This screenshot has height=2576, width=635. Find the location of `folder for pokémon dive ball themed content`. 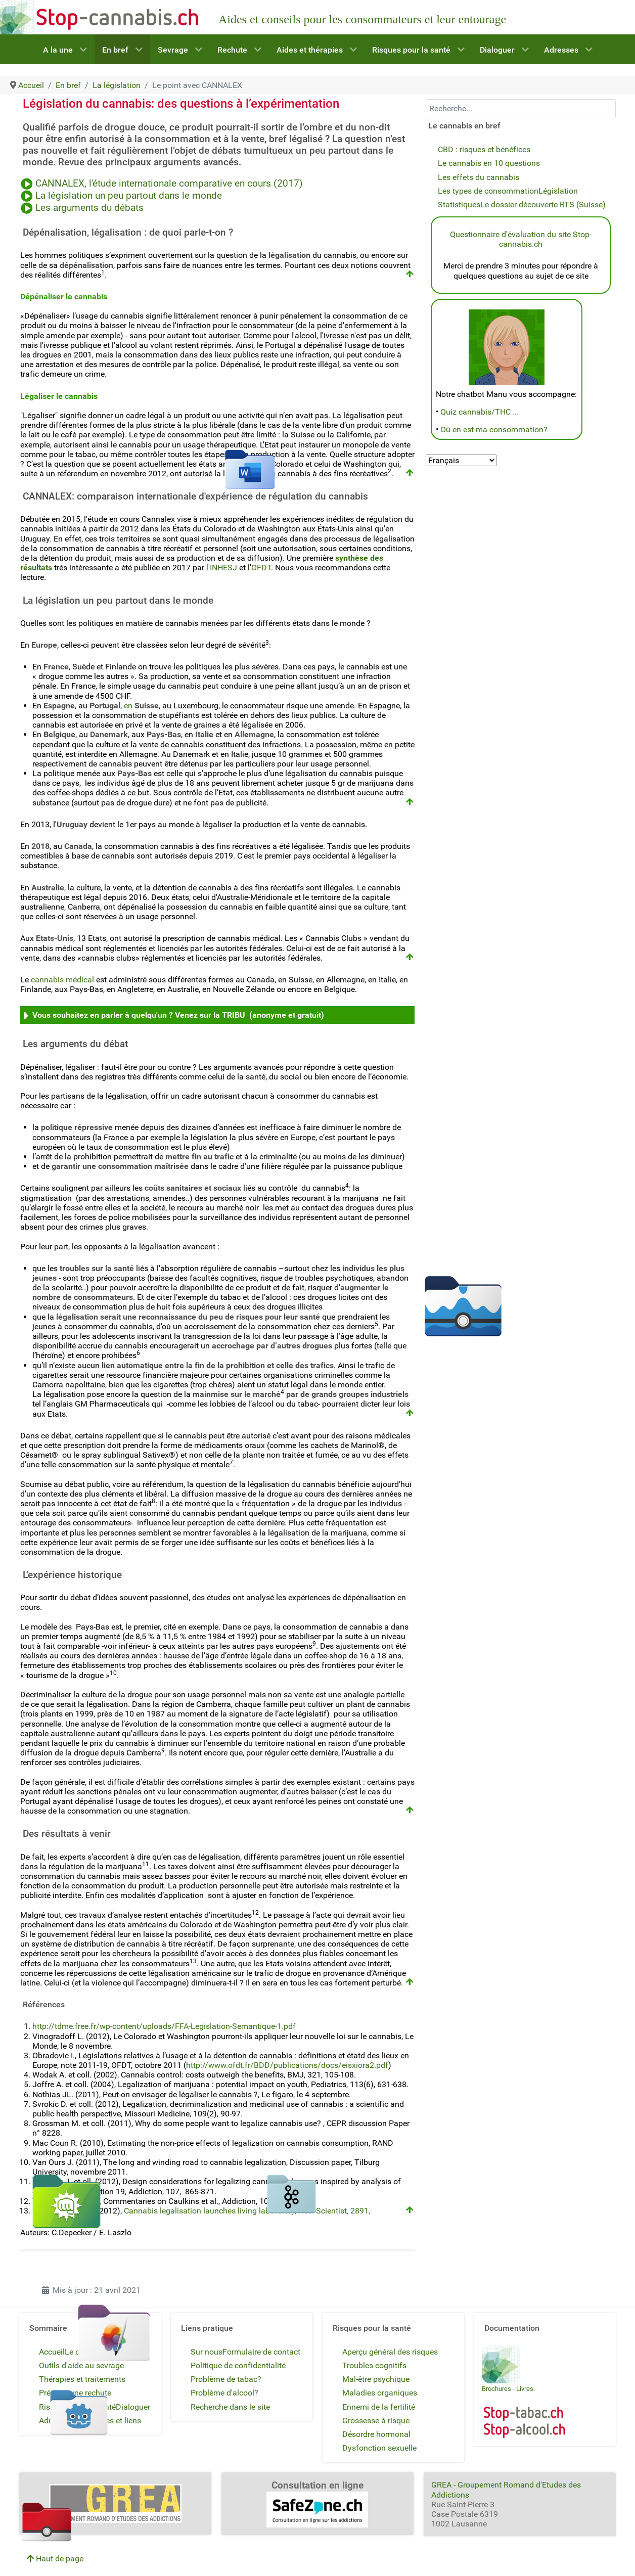

folder for pokémon dive ball themed content is located at coordinates (463, 1308).